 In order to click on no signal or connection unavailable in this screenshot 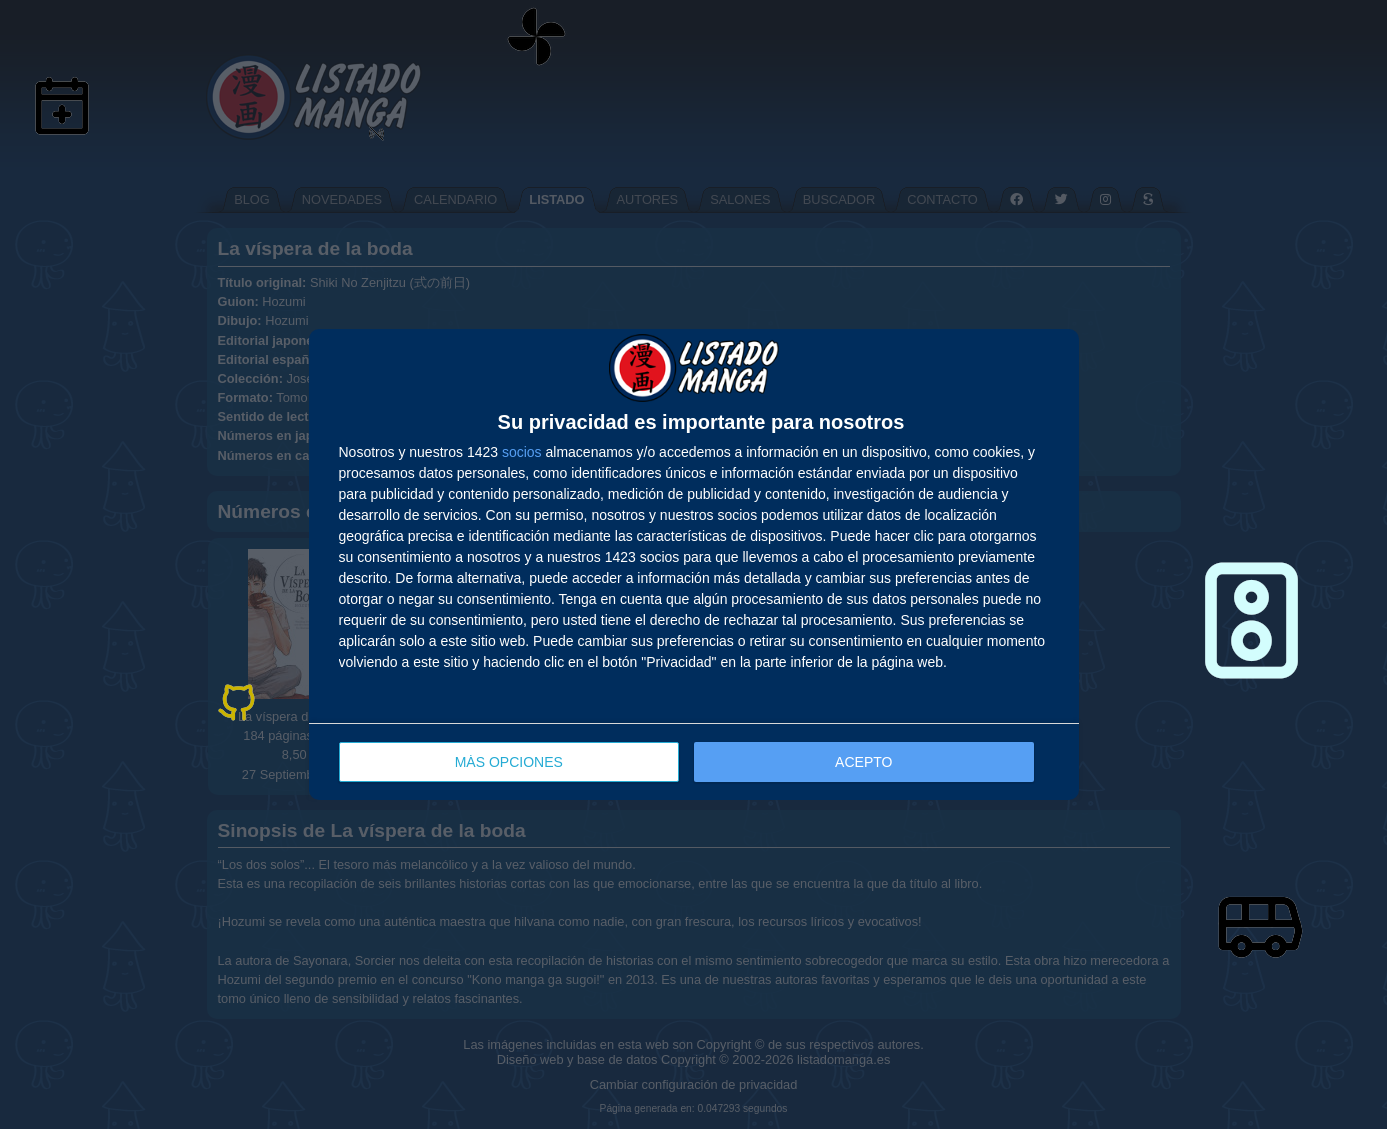, I will do `click(376, 133)`.